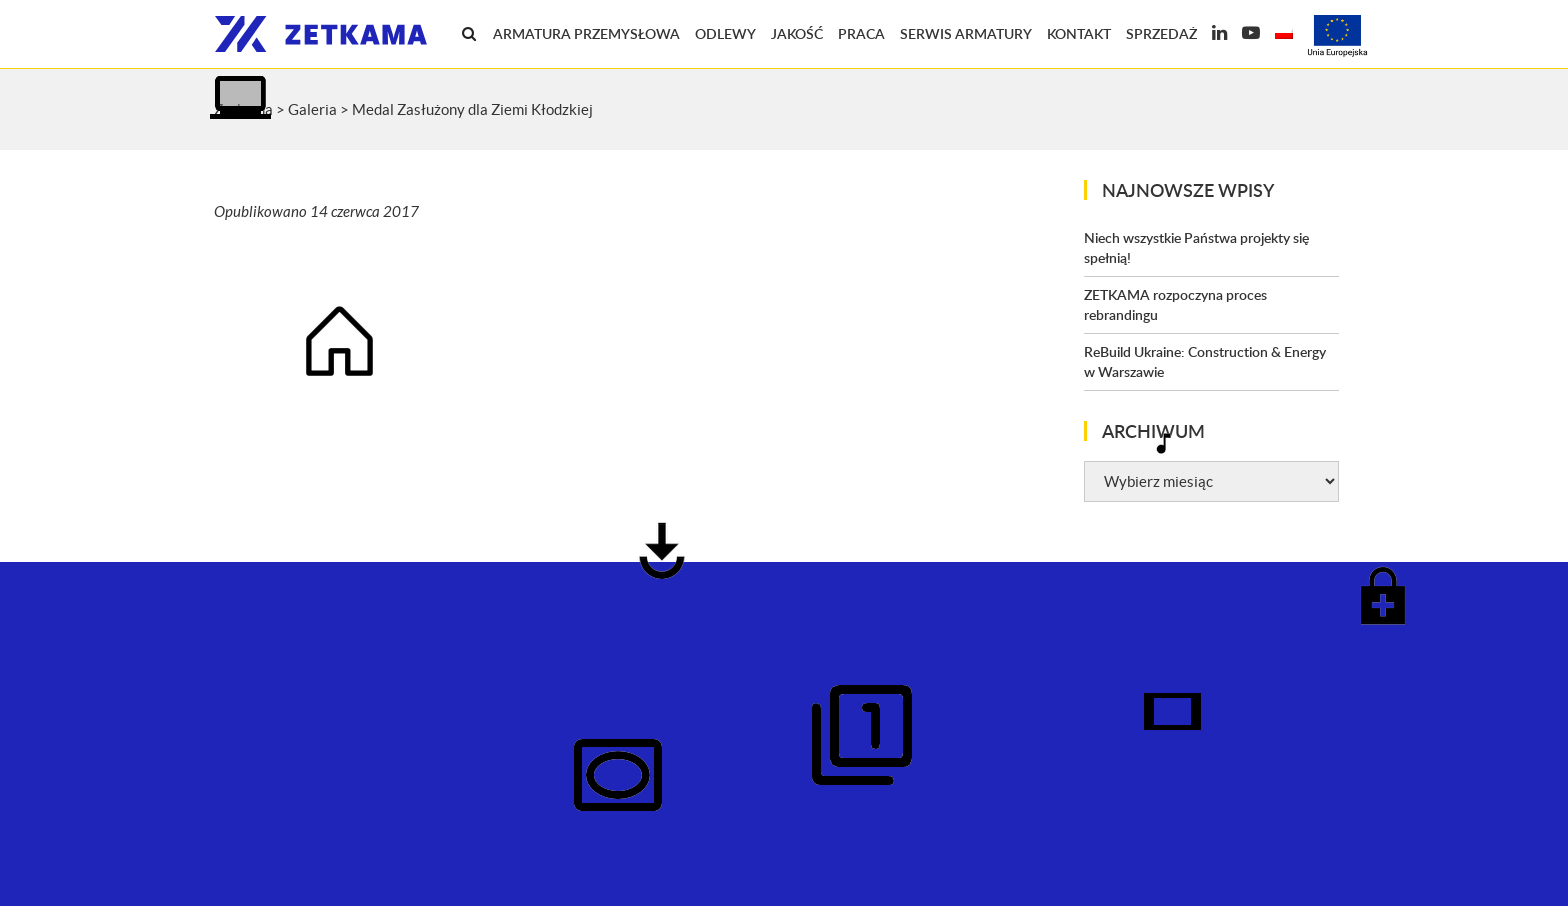 The height and width of the screenshot is (906, 1568). Describe the element at coordinates (618, 775) in the screenshot. I see `apply vignette effect to photo` at that location.